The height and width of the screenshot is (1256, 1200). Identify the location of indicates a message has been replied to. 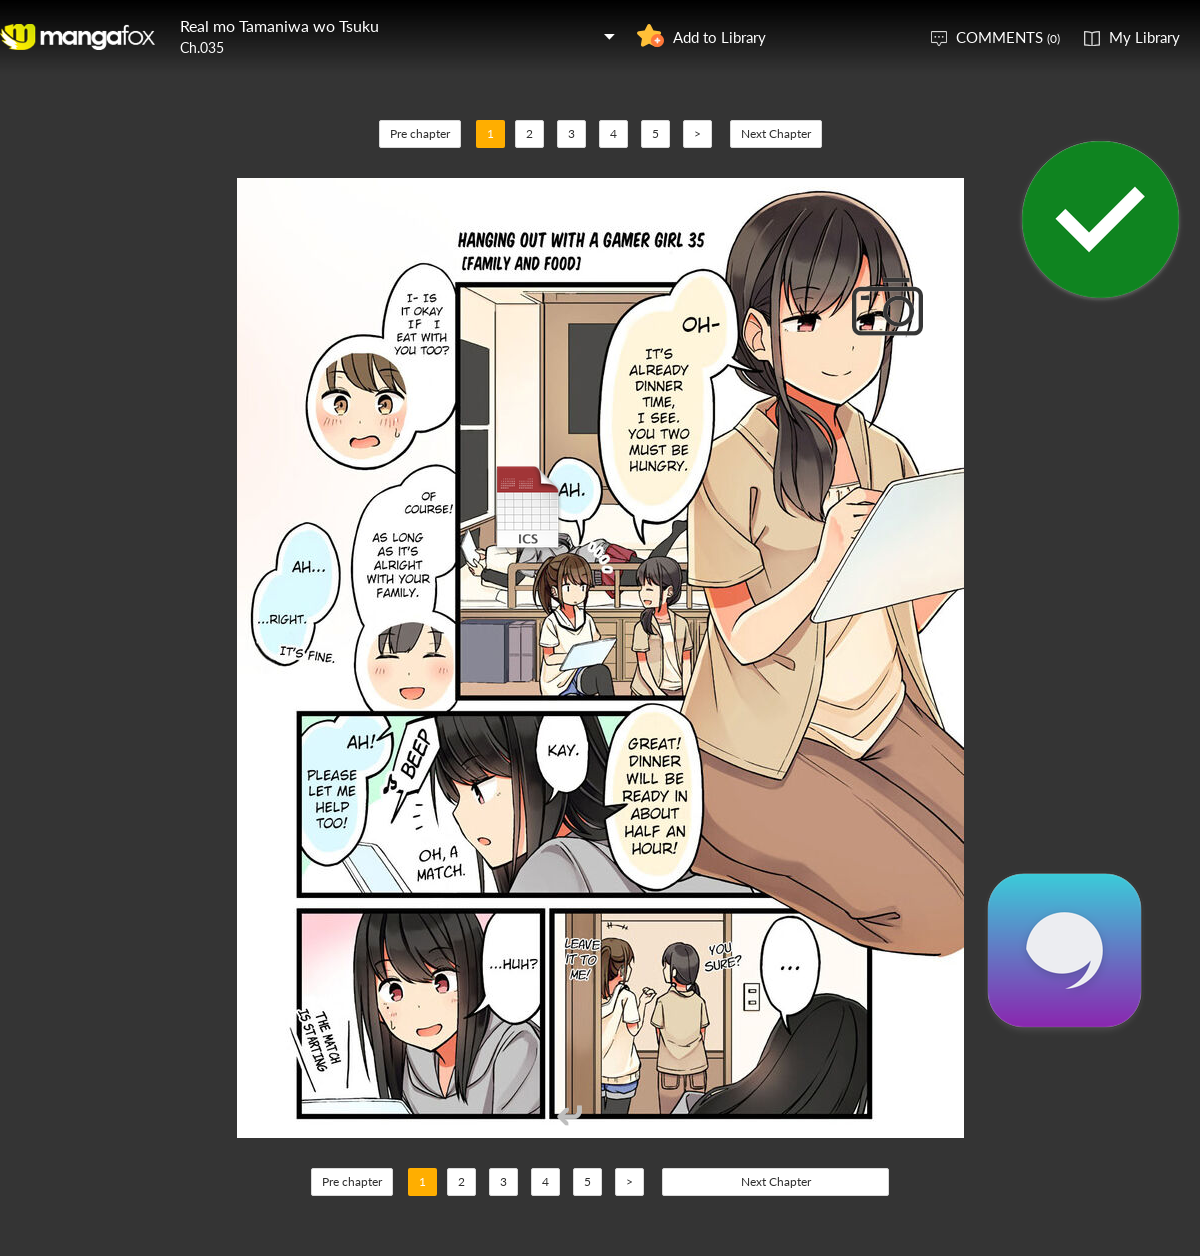
(568, 1114).